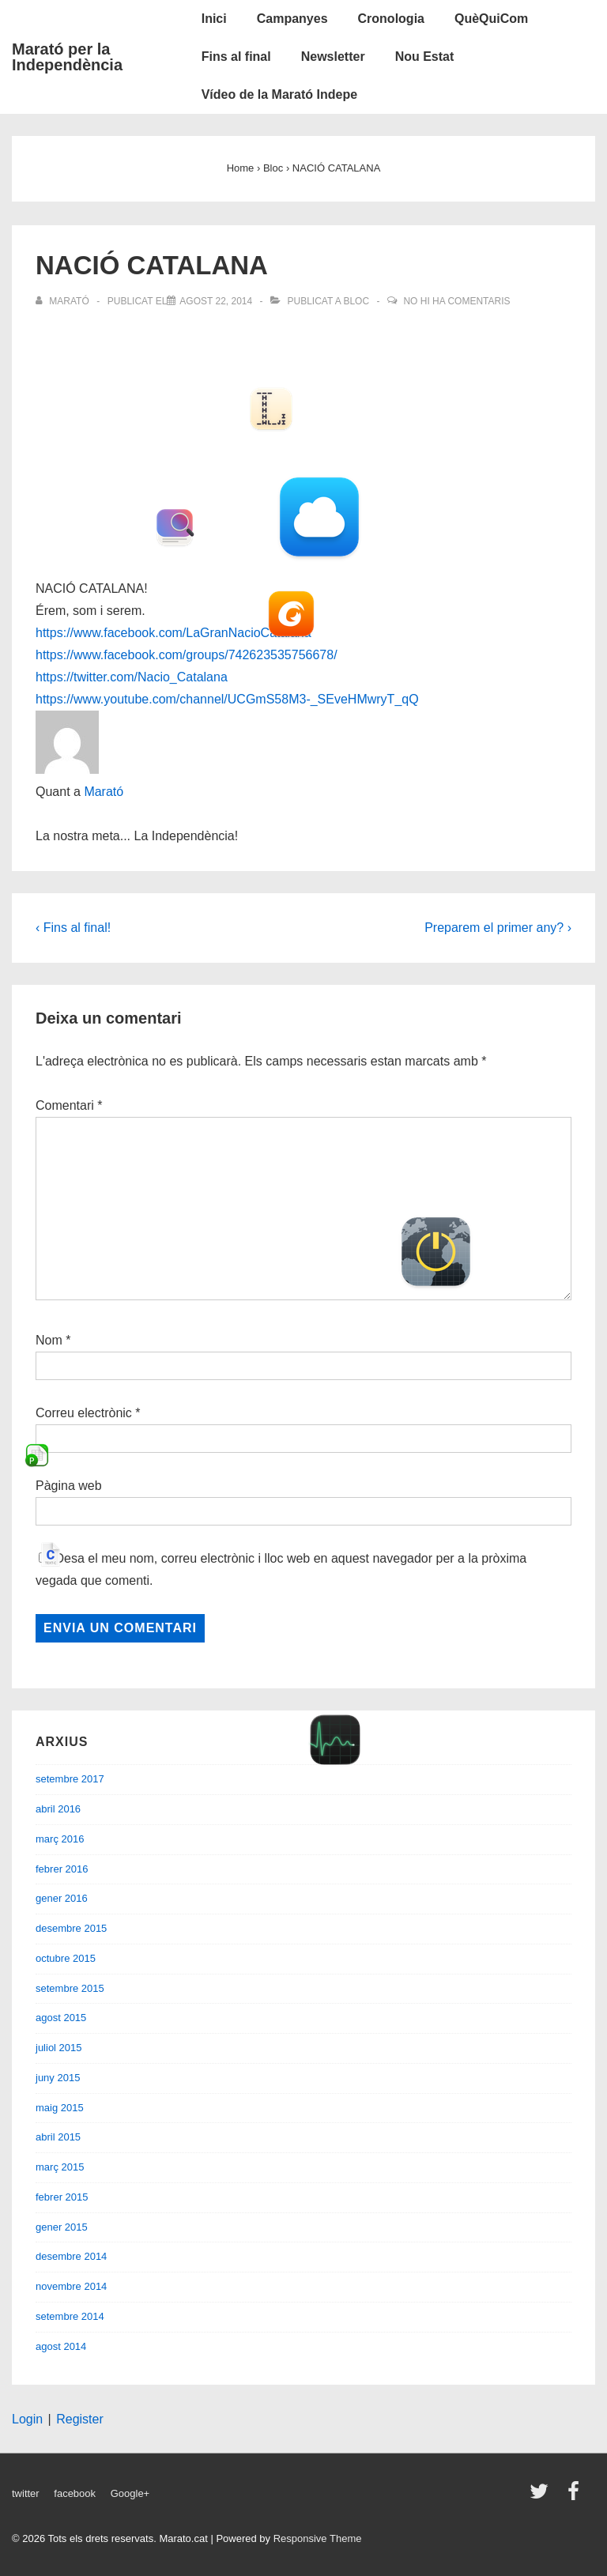 The image size is (607, 2576). What do you see at coordinates (319, 517) in the screenshot?
I see `access online account settings` at bounding box center [319, 517].